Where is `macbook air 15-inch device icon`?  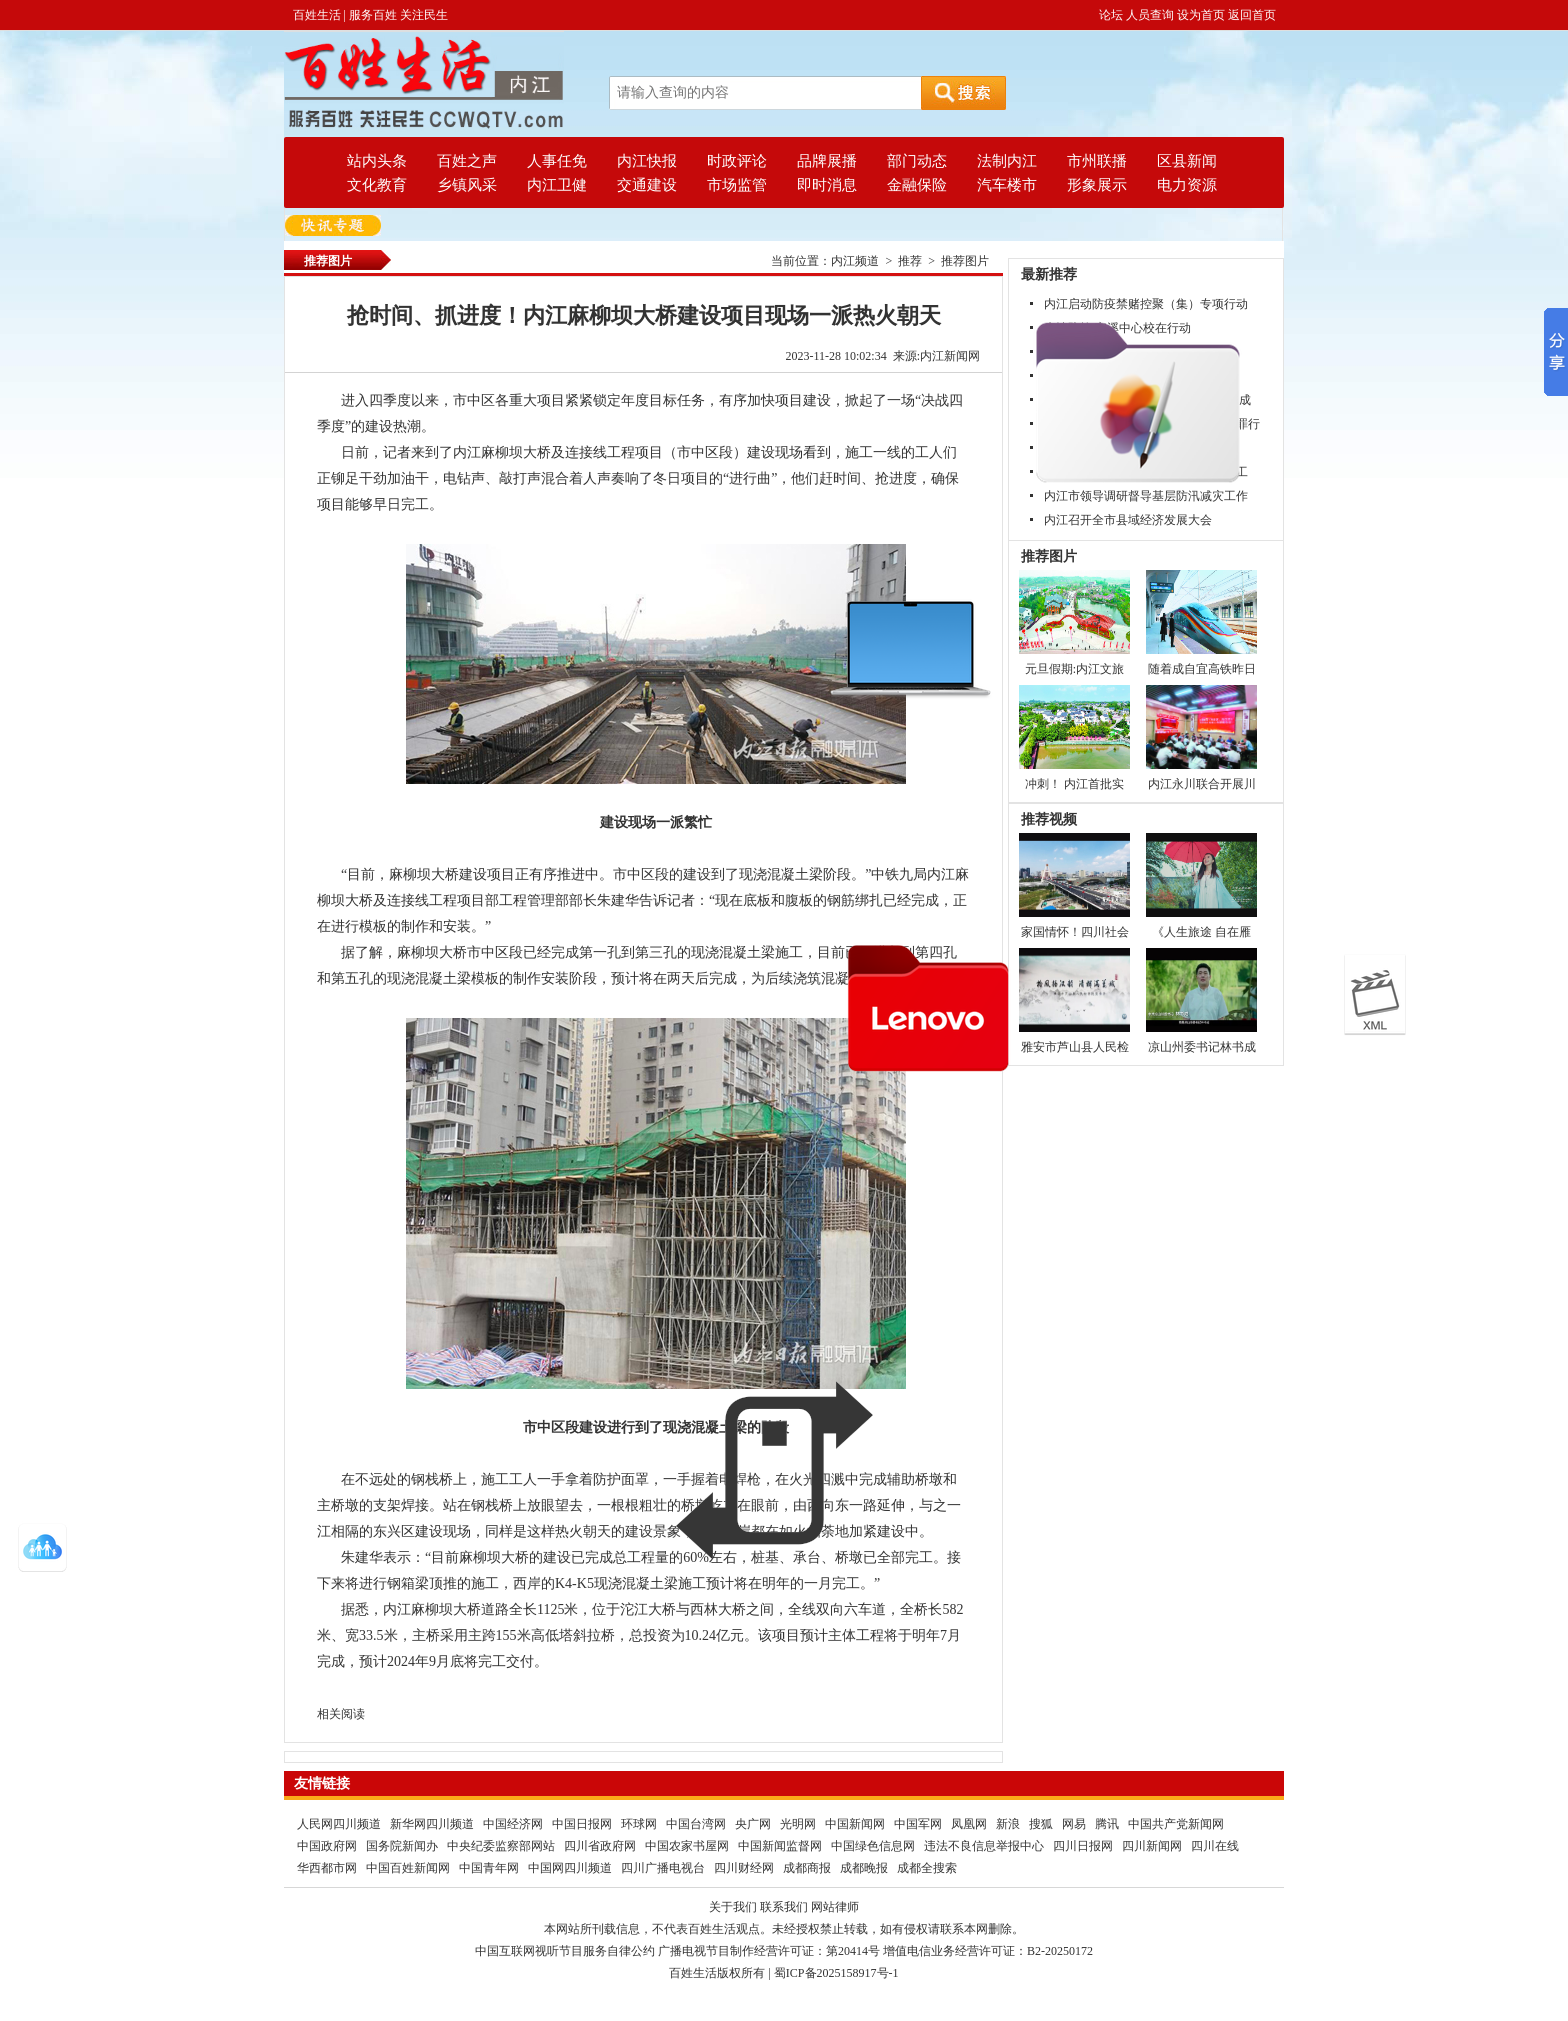 macbook air 15-inch device icon is located at coordinates (910, 640).